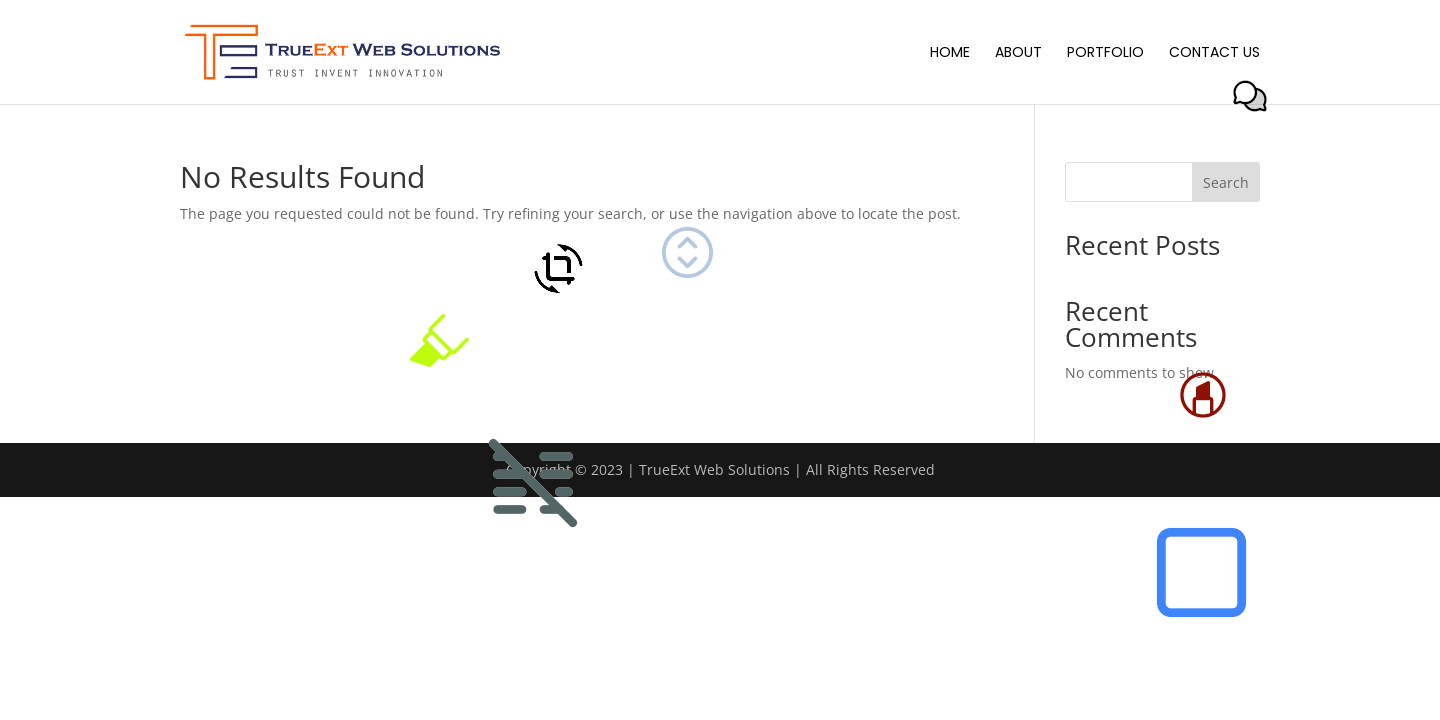  What do you see at coordinates (687, 252) in the screenshot?
I see `expand or collapse a section` at bounding box center [687, 252].